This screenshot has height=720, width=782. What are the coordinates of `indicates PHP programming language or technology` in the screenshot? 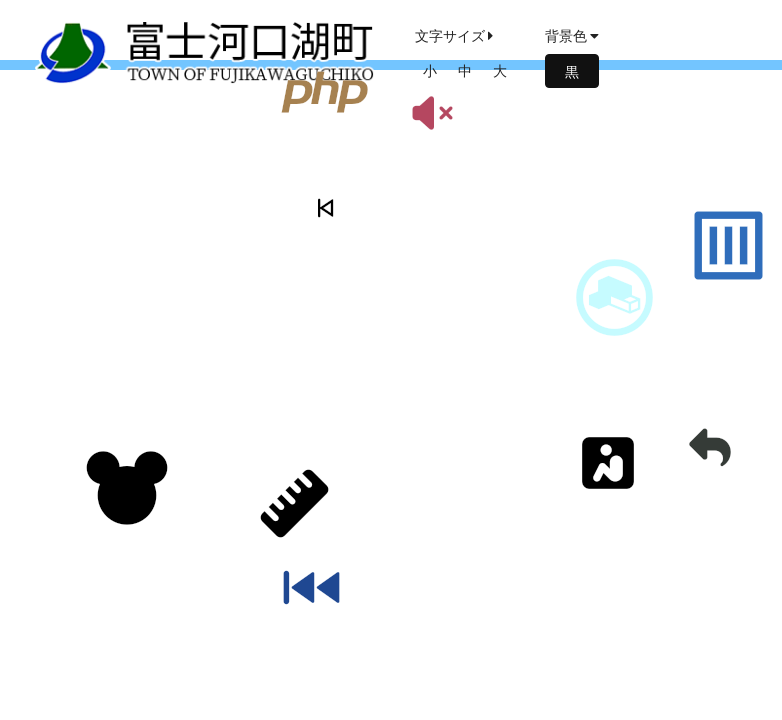 It's located at (324, 94).